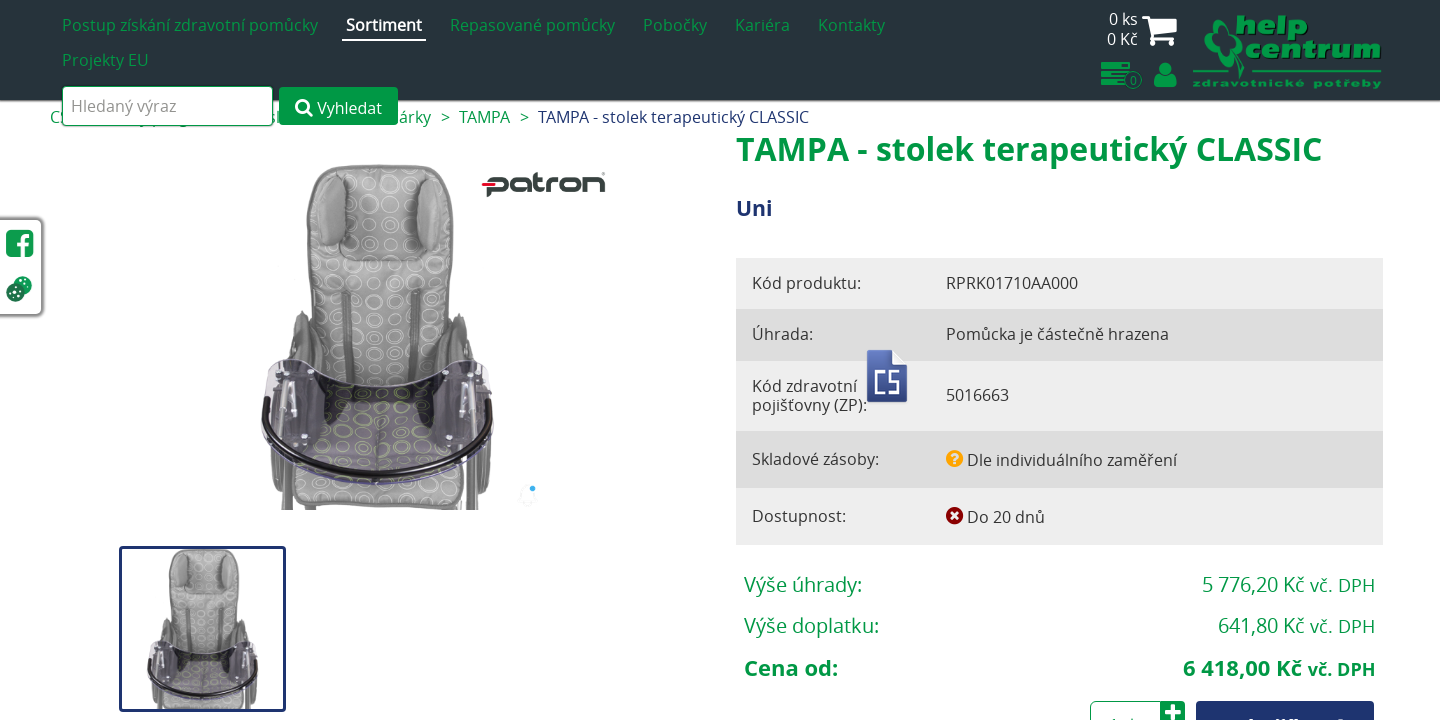  Describe the element at coordinates (527, 495) in the screenshot. I see `indicates new notifications available` at that location.